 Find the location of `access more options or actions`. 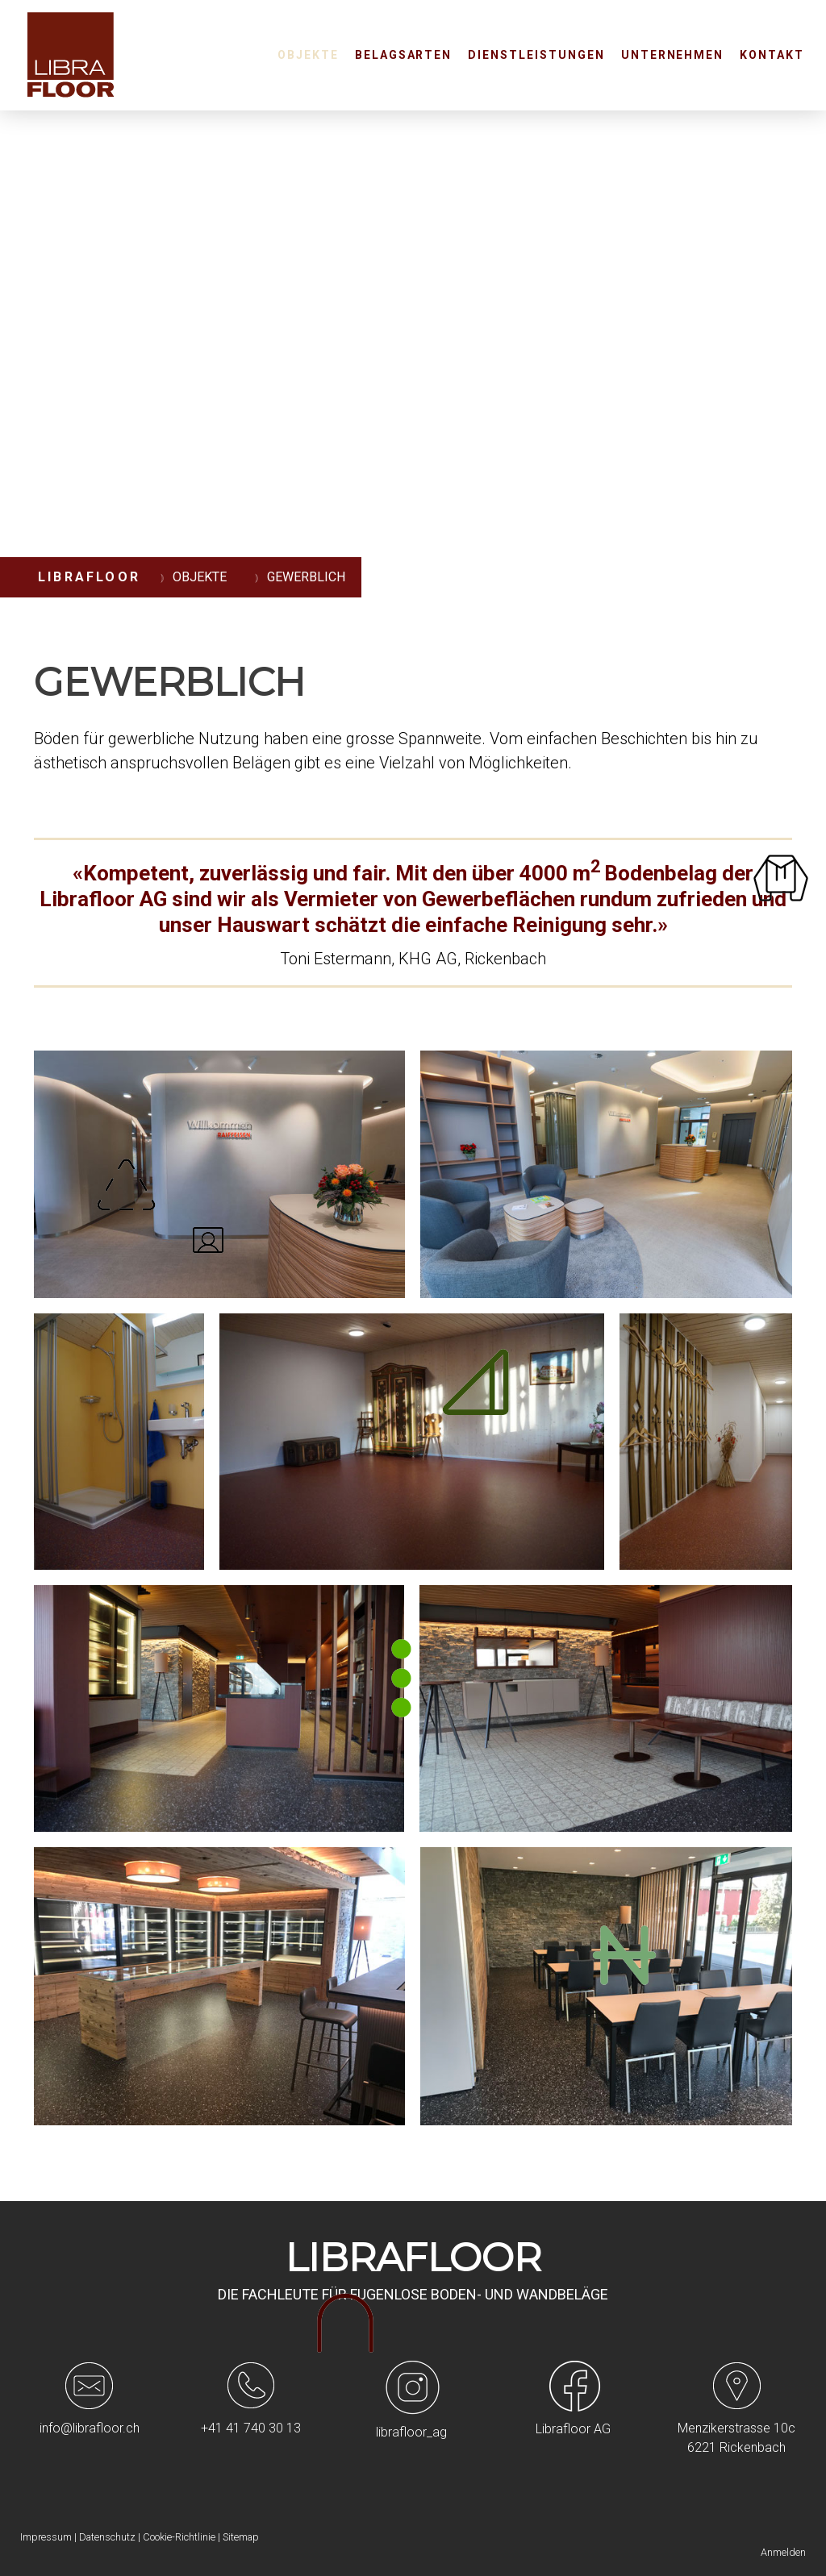

access more options or actions is located at coordinates (401, 1678).